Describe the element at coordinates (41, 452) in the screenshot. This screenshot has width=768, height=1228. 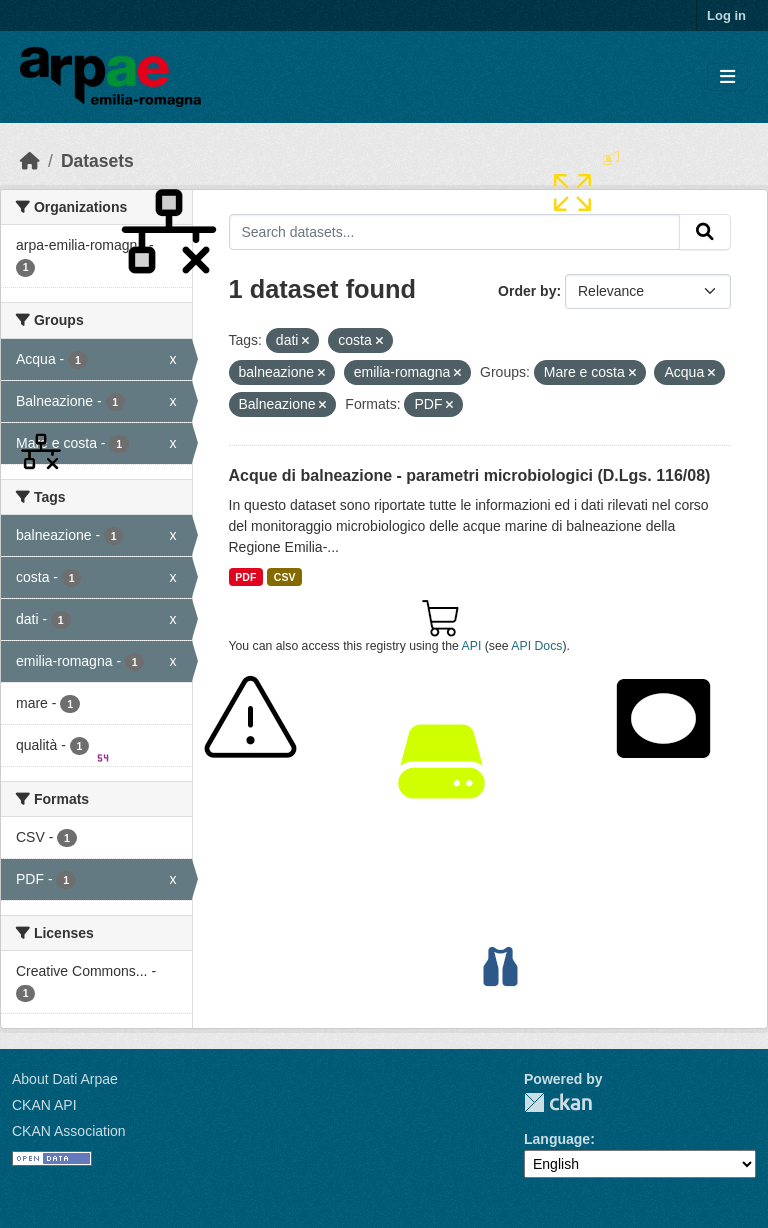
I see `network connection error or failure` at that location.